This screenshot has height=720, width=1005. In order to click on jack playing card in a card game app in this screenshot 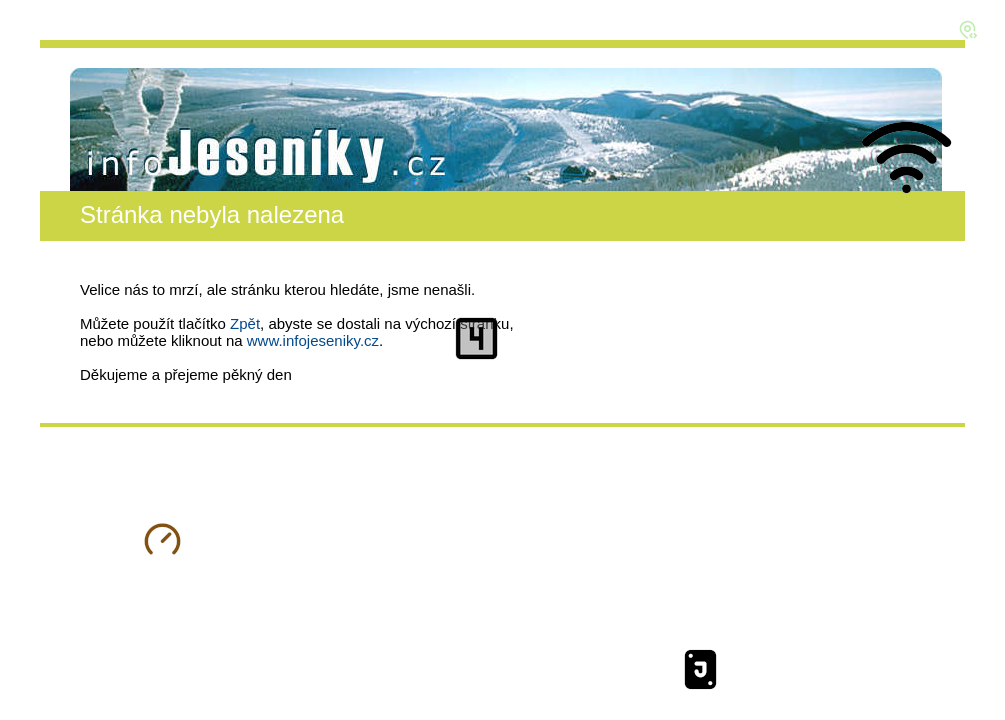, I will do `click(700, 669)`.